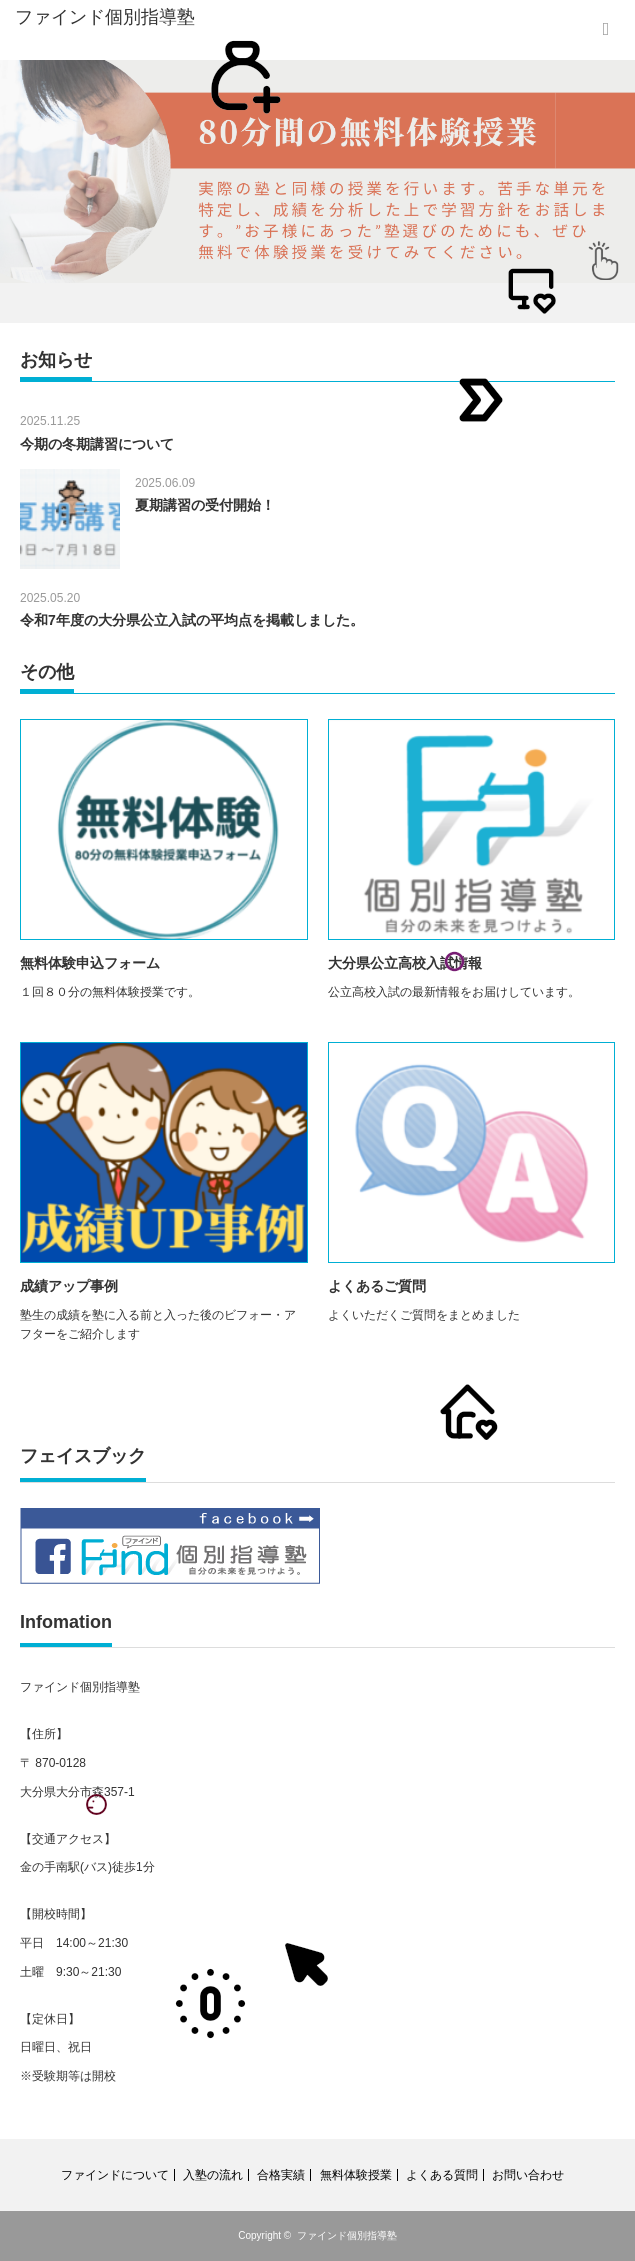 This screenshot has width=635, height=2261. Describe the element at coordinates (242, 75) in the screenshot. I see `add funds to your balance` at that location.